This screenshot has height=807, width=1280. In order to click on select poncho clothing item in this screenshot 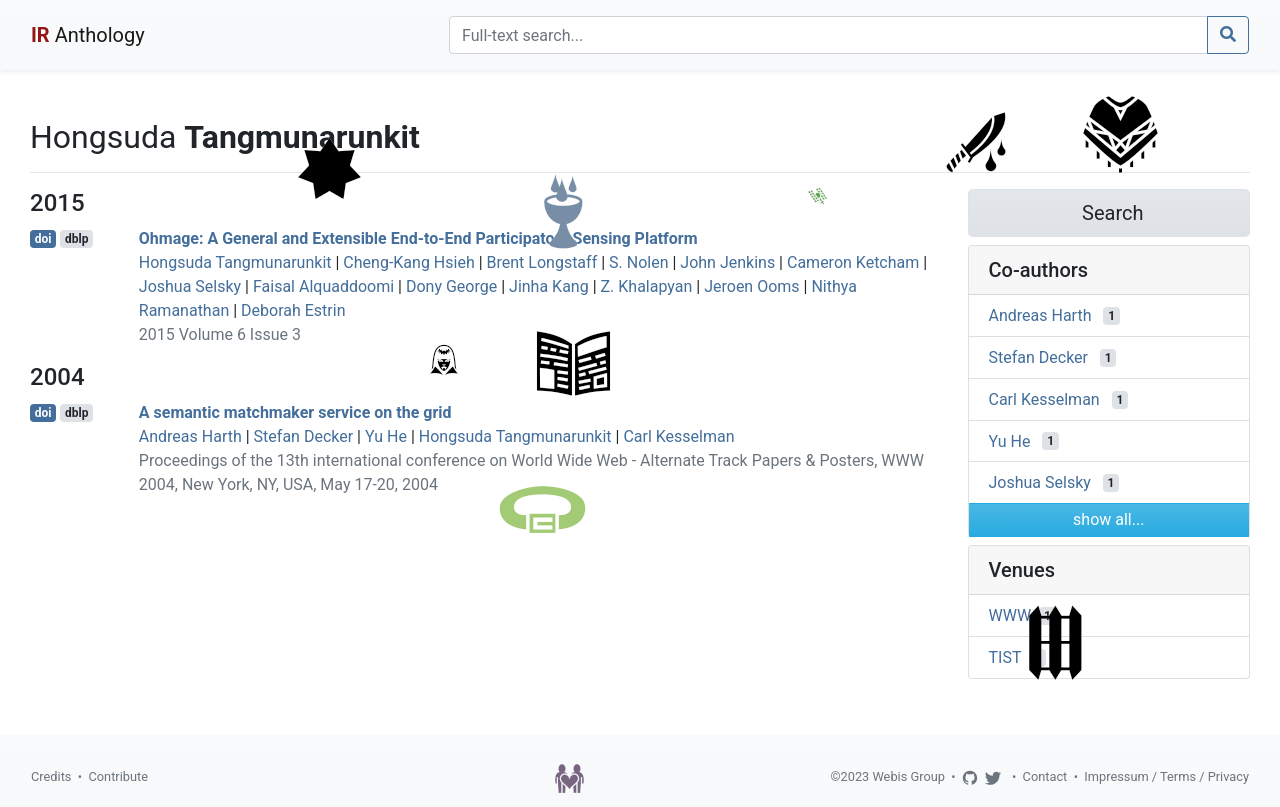, I will do `click(1120, 134)`.